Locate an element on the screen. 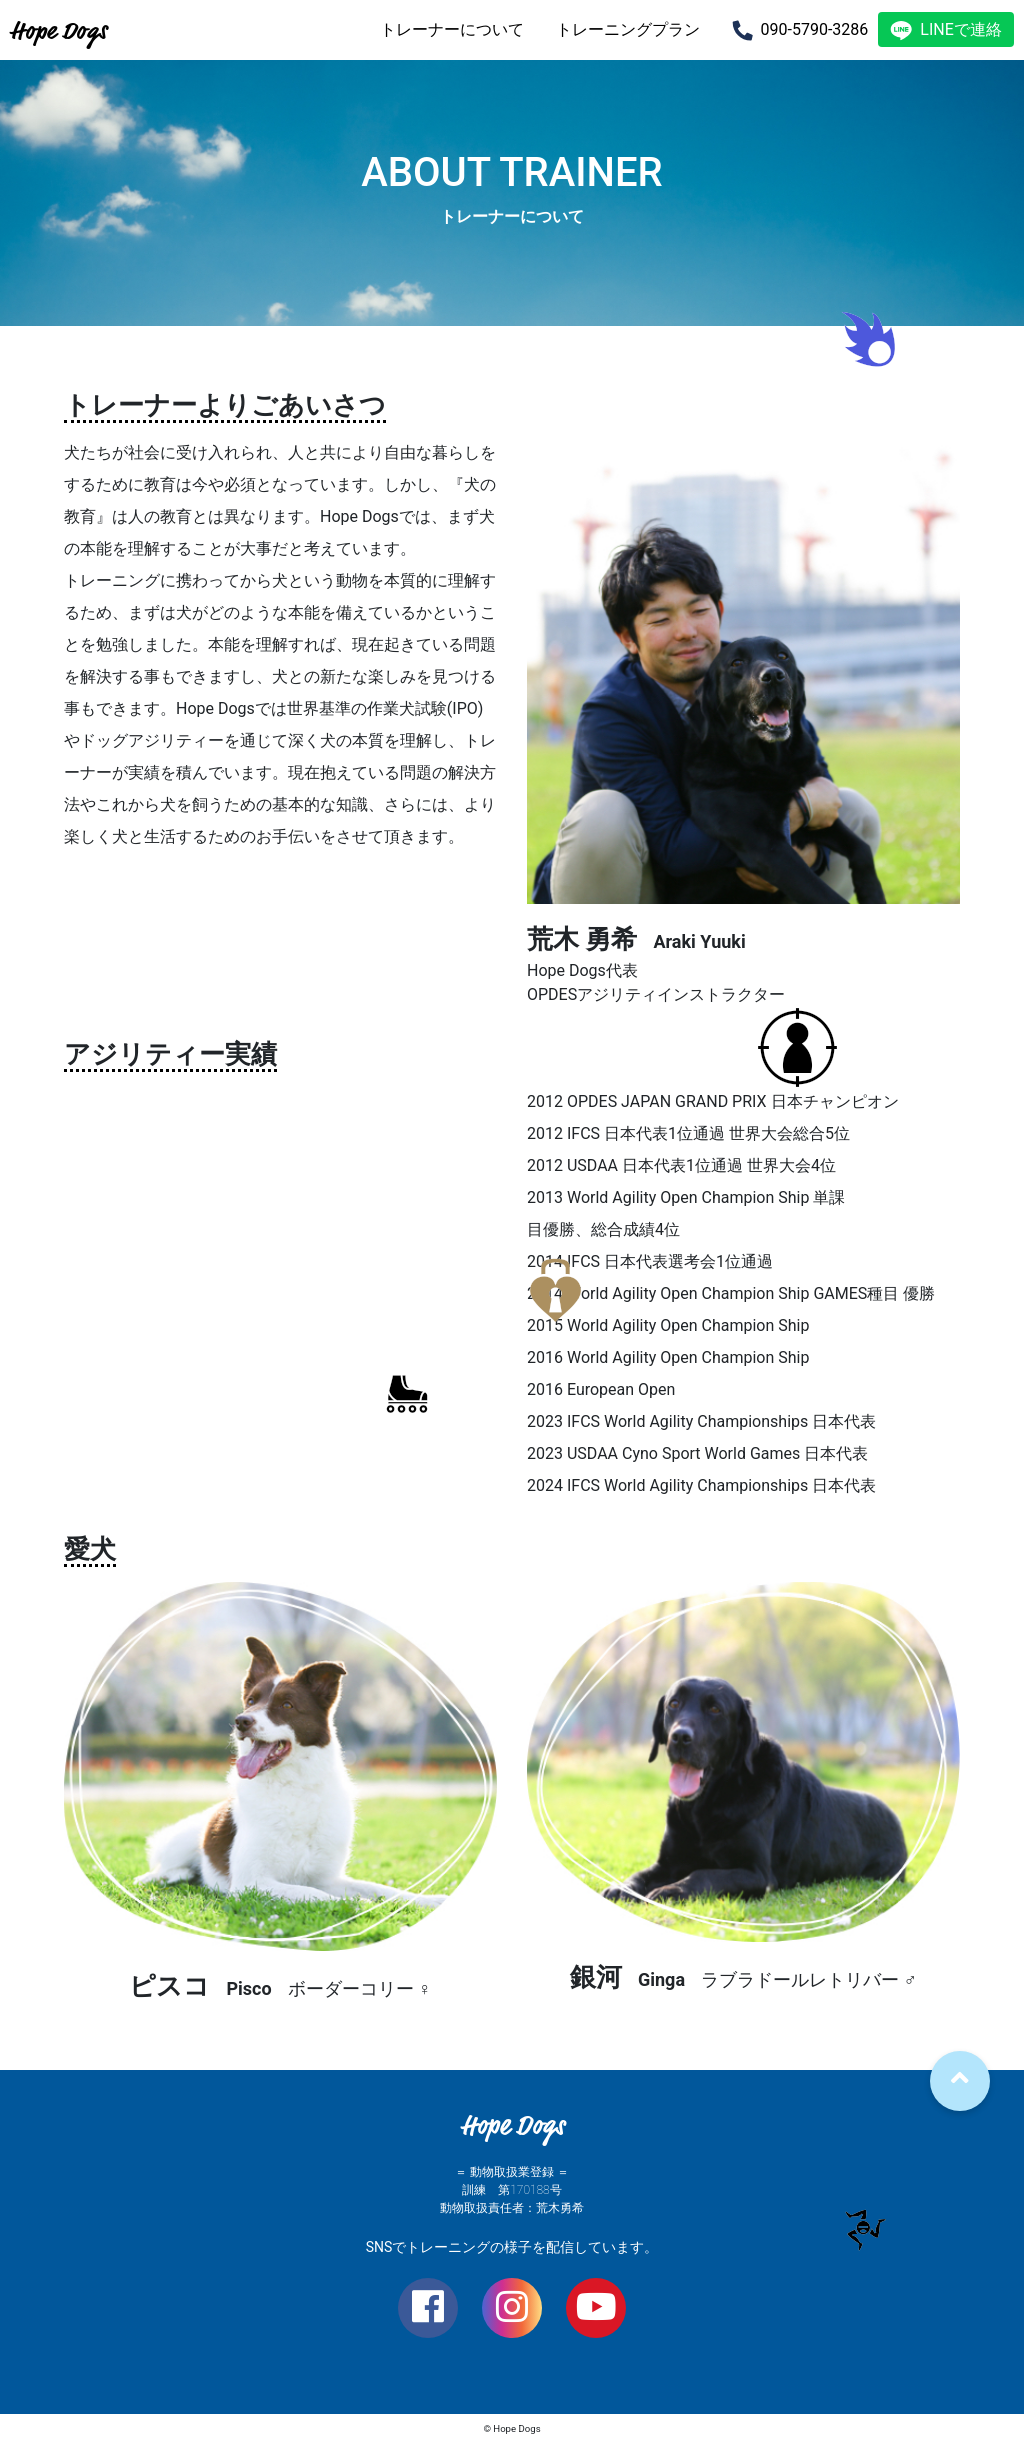  access roller skating or skating-related activities is located at coordinates (407, 1391).